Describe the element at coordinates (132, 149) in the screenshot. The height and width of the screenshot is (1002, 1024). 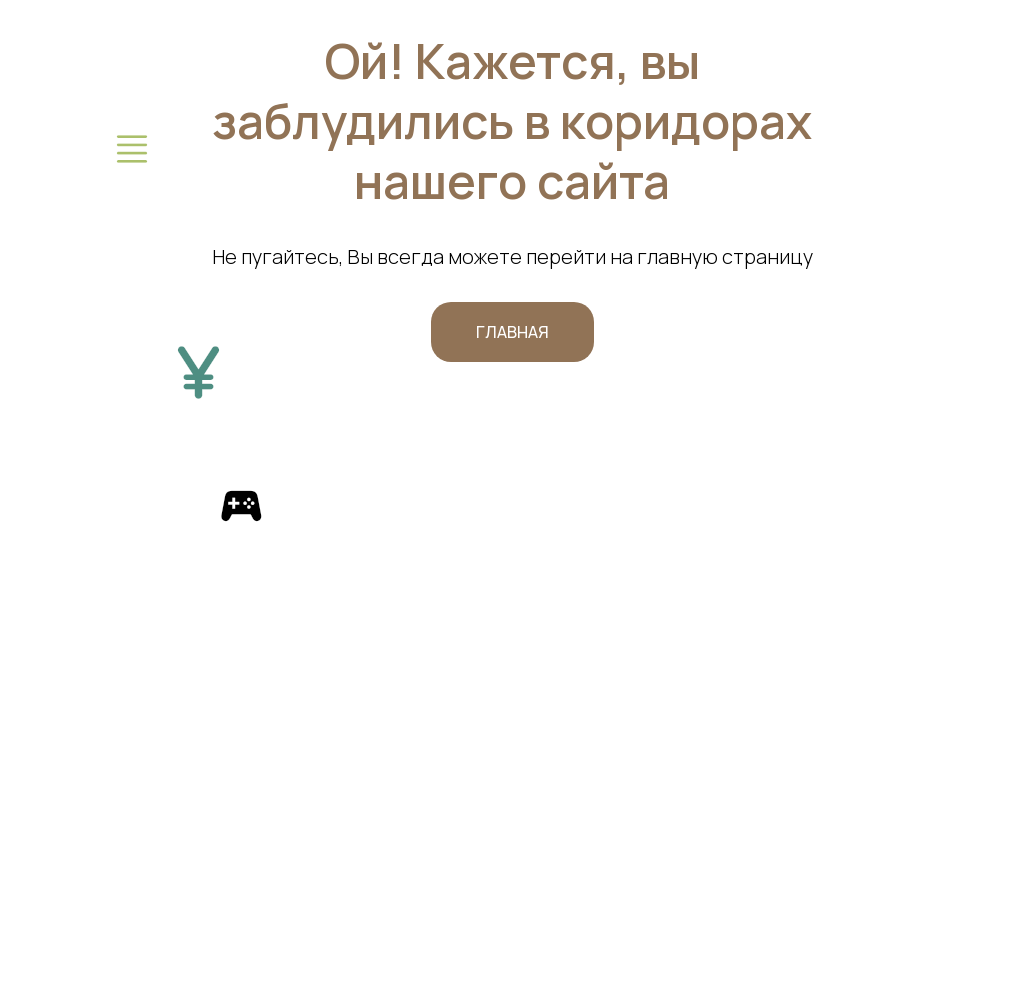
I see `open navigation menu` at that location.